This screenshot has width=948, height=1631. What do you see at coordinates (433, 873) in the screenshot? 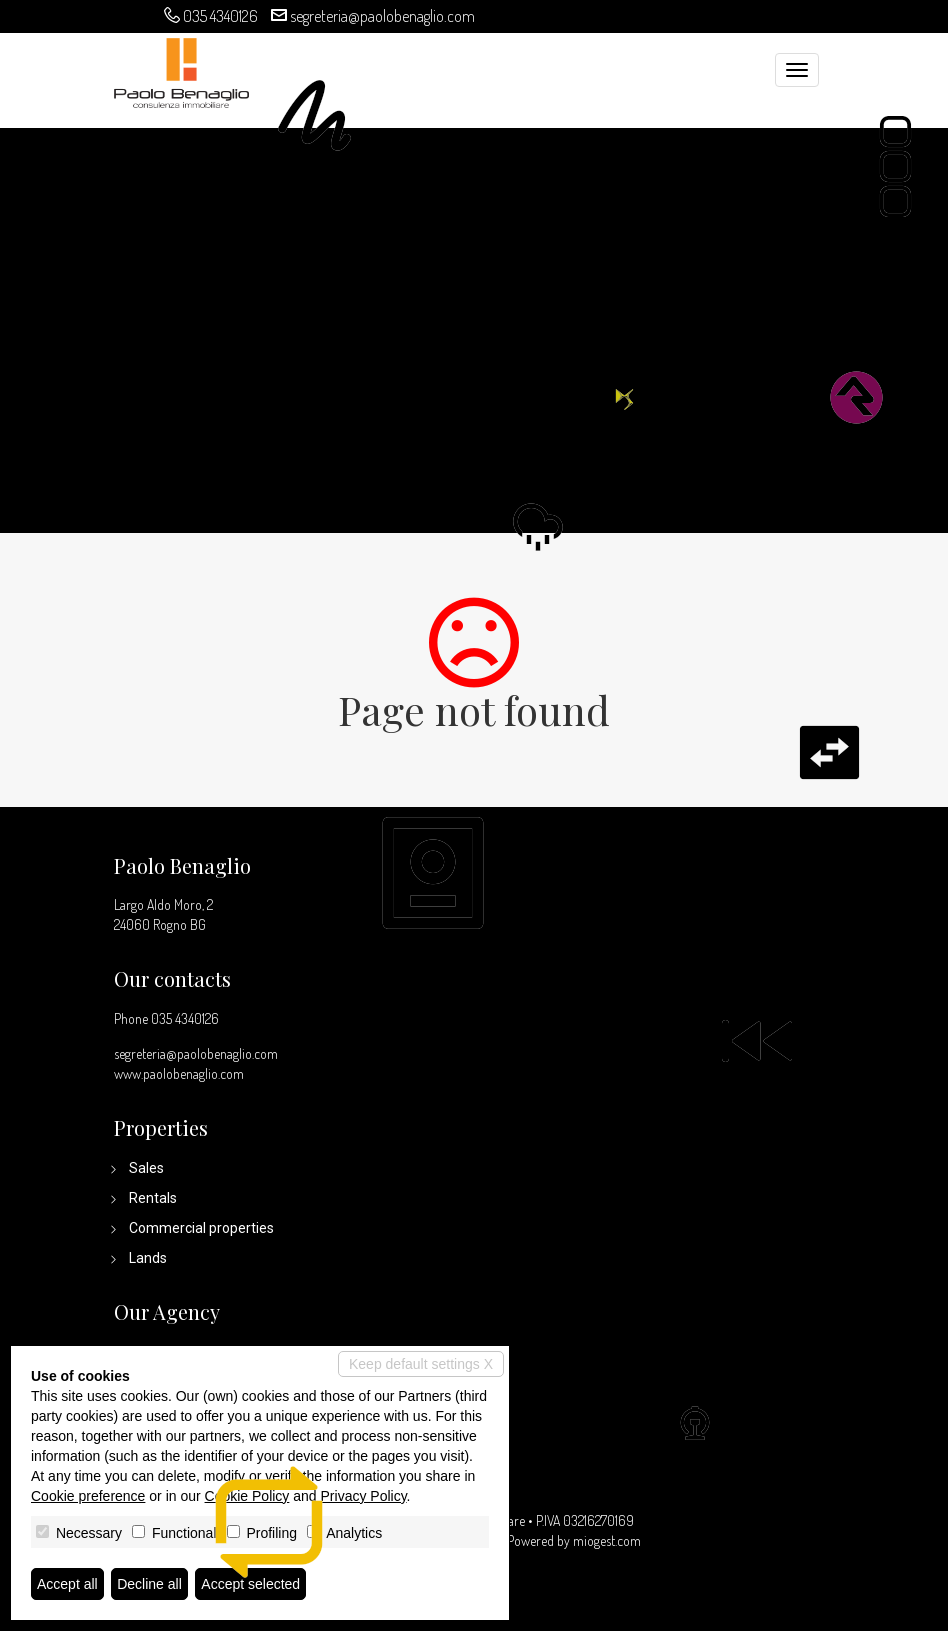
I see `view passport or travel document details` at bounding box center [433, 873].